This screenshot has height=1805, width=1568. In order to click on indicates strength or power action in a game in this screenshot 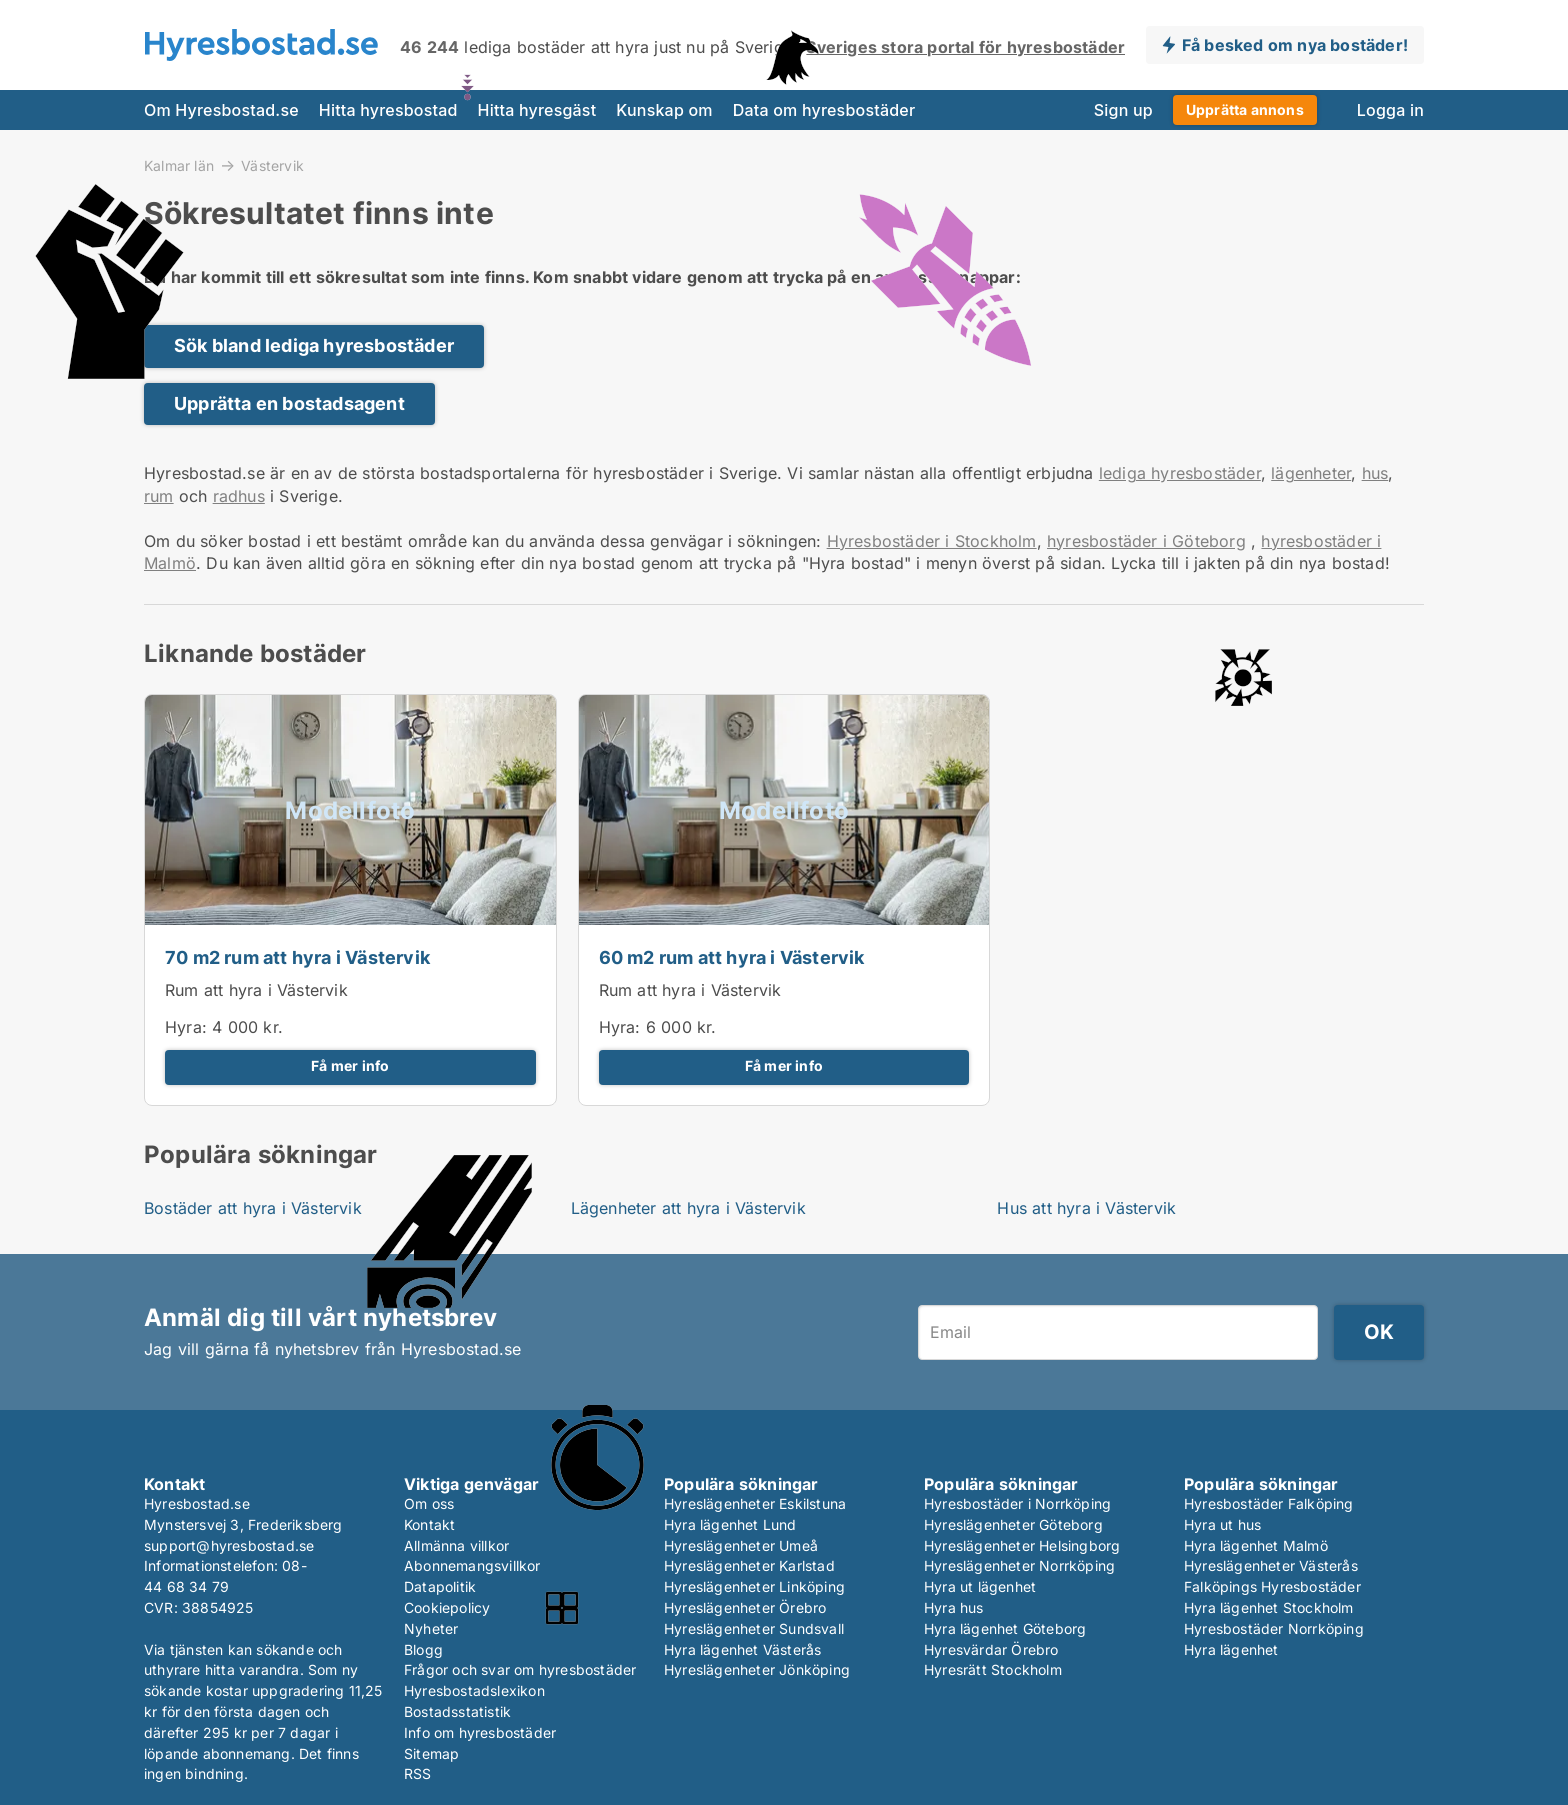, I will do `click(109, 281)`.